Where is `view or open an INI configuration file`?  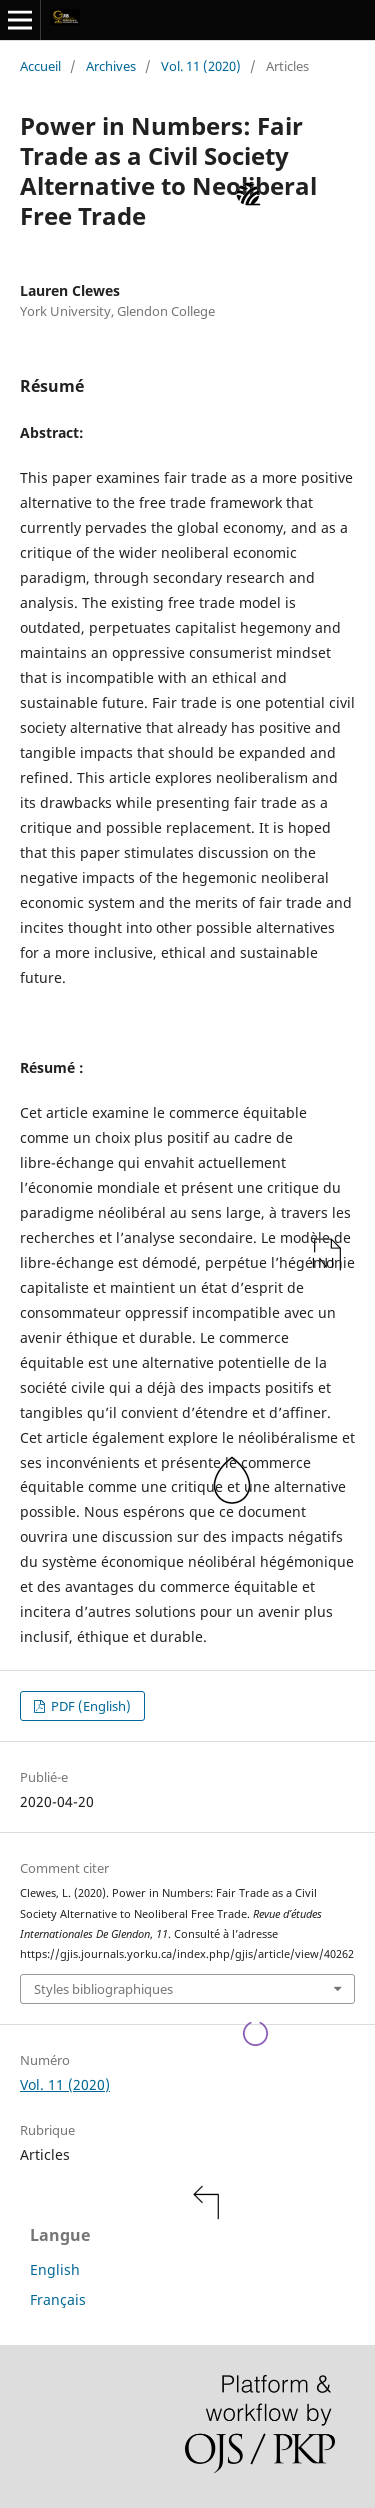 view or open an INI configuration file is located at coordinates (327, 1254).